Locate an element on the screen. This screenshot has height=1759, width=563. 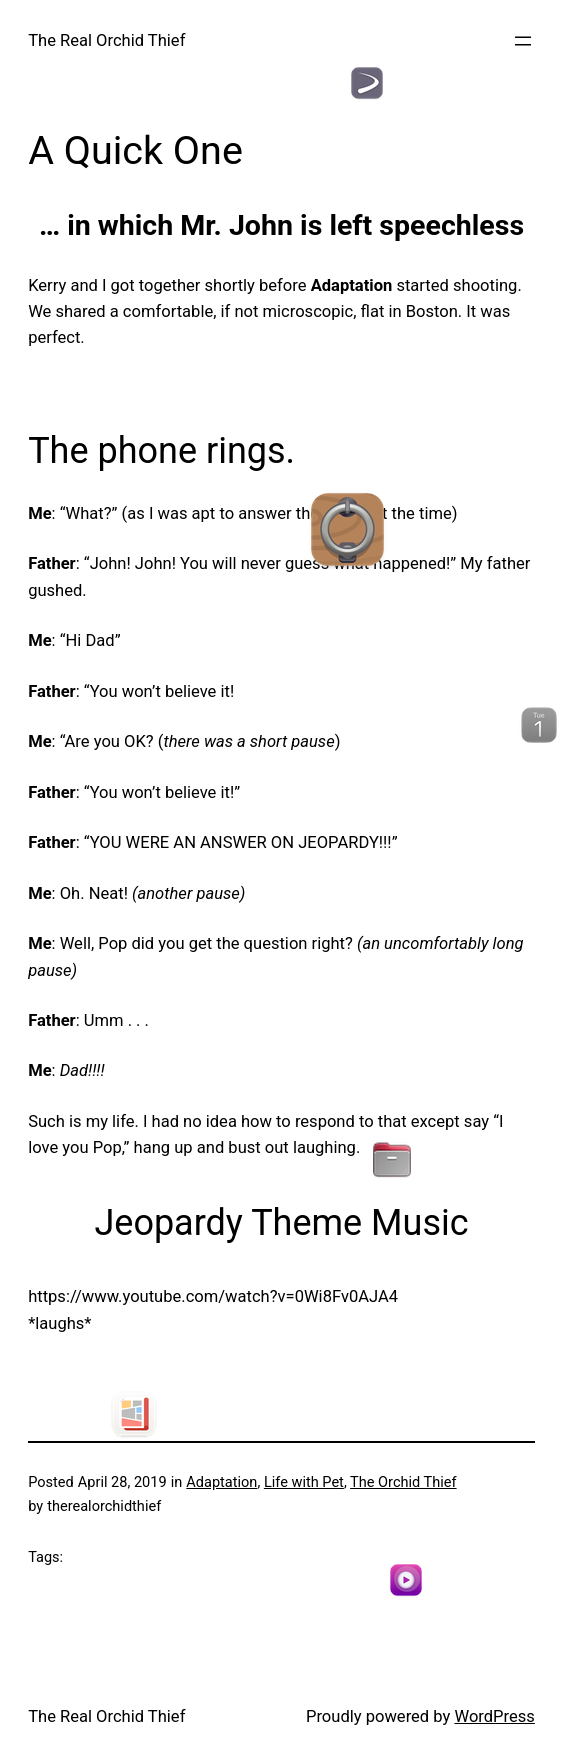
open DoorKnocker app is located at coordinates (347, 529).